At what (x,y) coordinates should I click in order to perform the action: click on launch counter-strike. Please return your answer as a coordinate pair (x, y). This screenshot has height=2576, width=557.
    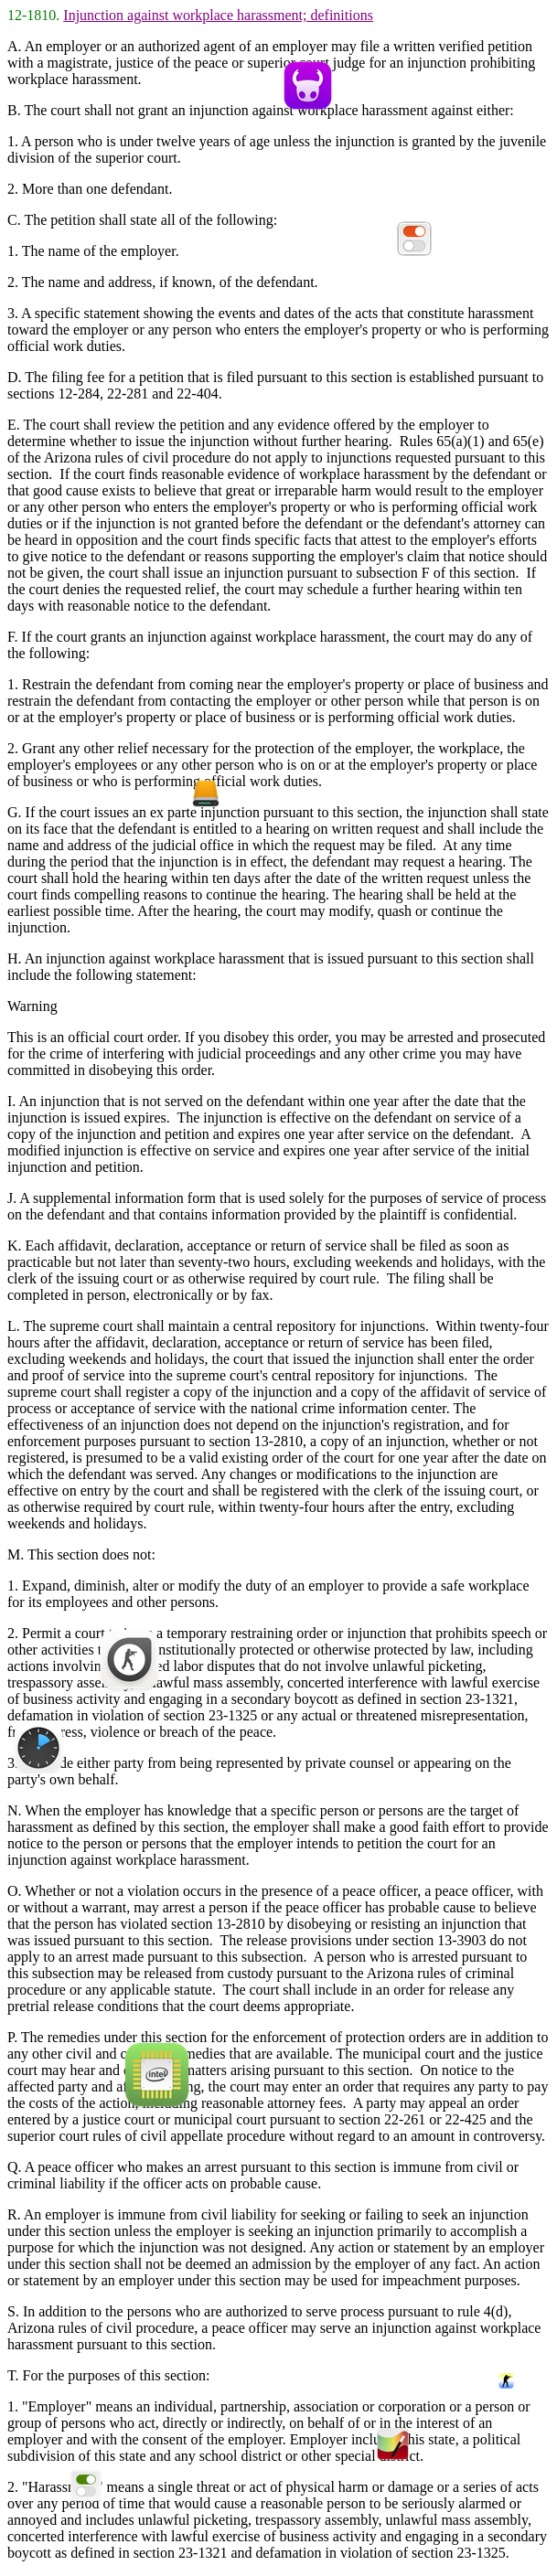
    Looking at the image, I should click on (506, 2380).